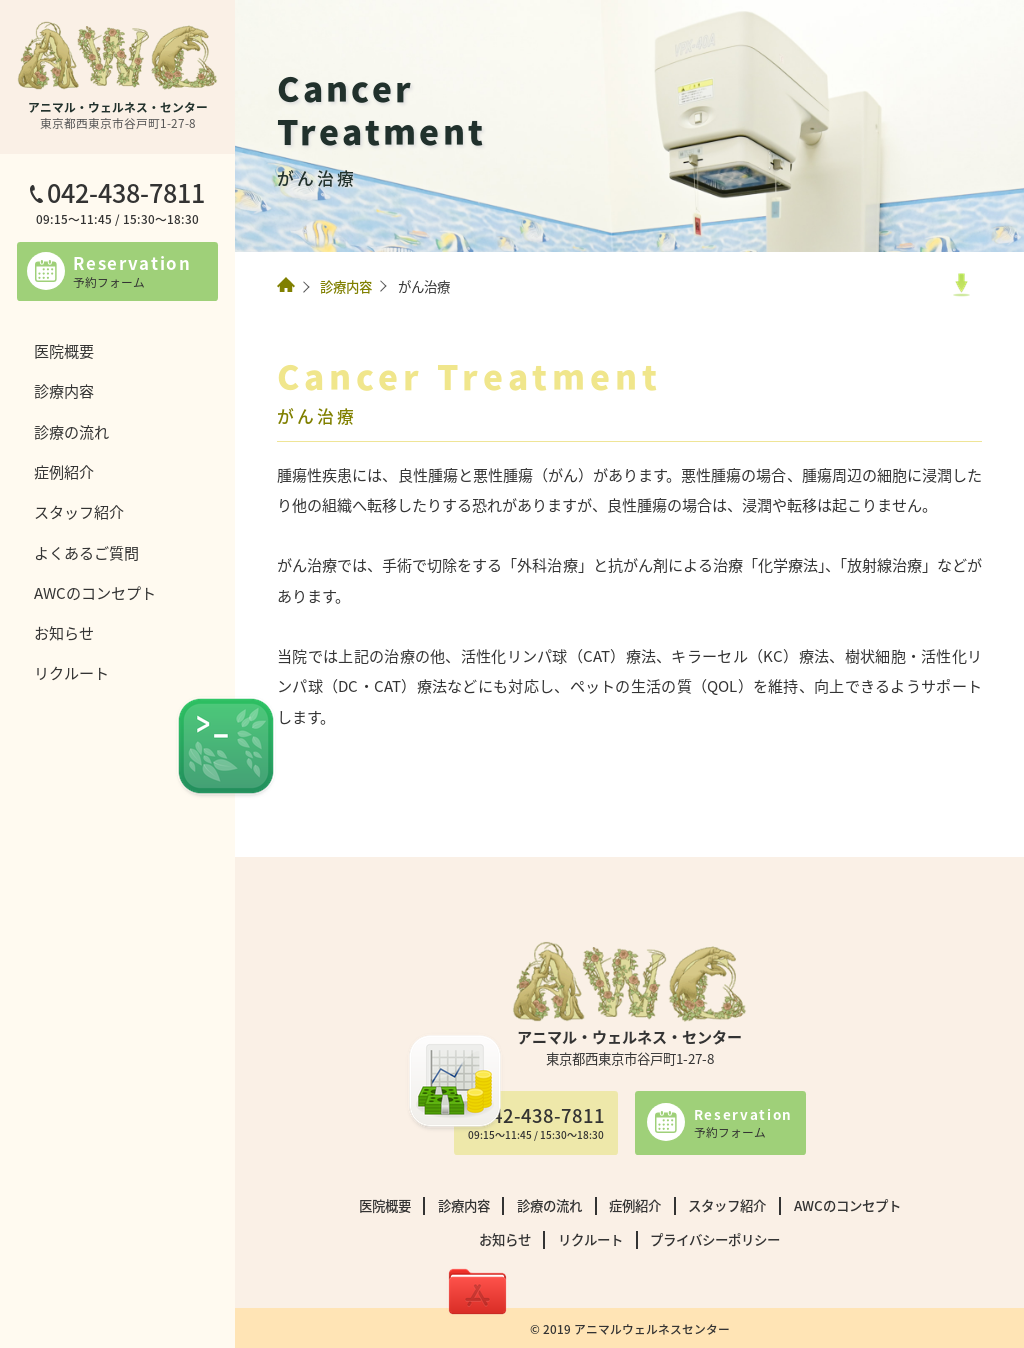  What do you see at coordinates (961, 283) in the screenshot?
I see `save the current file or document` at bounding box center [961, 283].